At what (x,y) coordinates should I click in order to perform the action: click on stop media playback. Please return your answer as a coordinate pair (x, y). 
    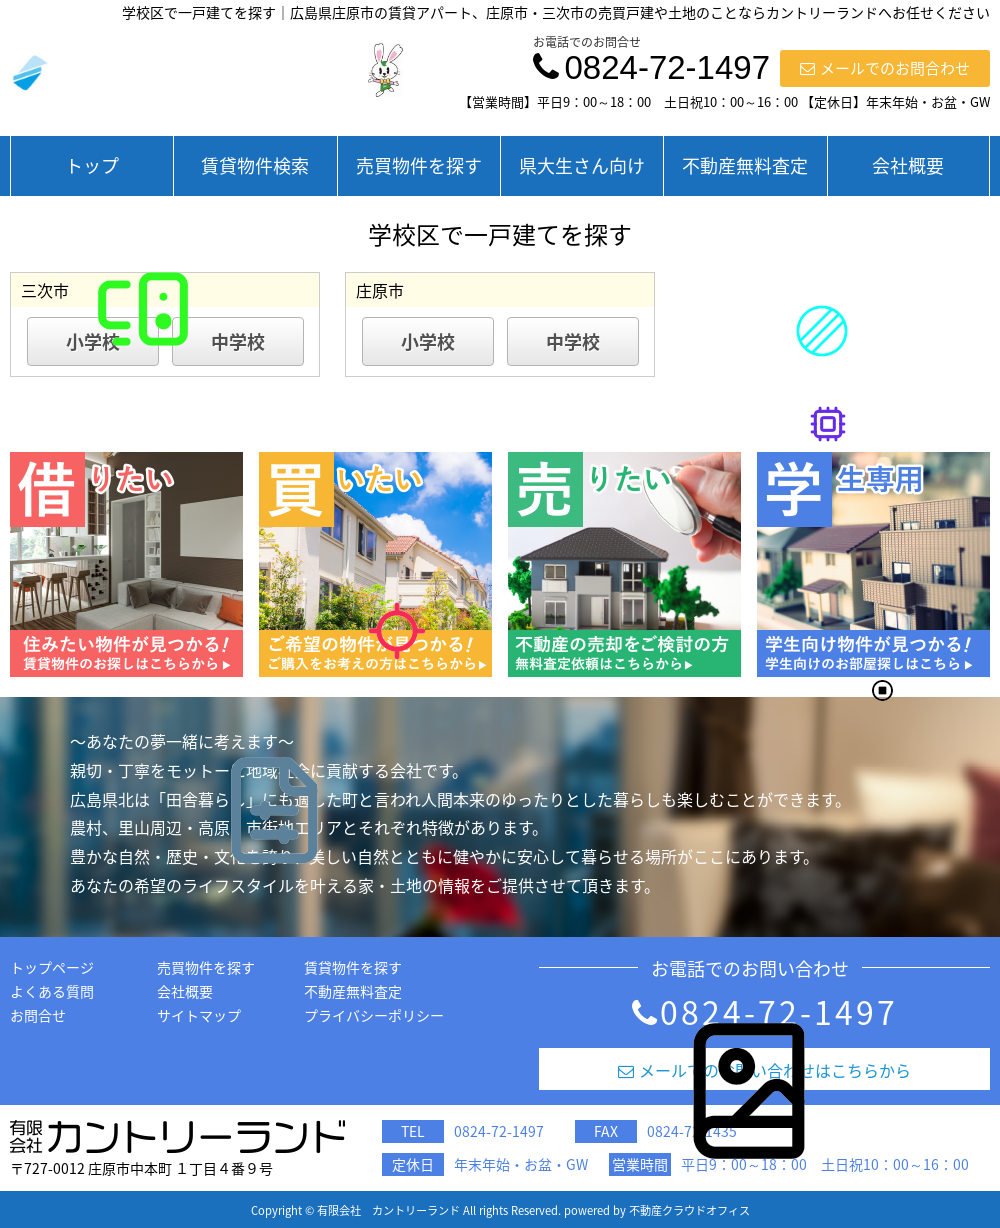
    Looking at the image, I should click on (882, 690).